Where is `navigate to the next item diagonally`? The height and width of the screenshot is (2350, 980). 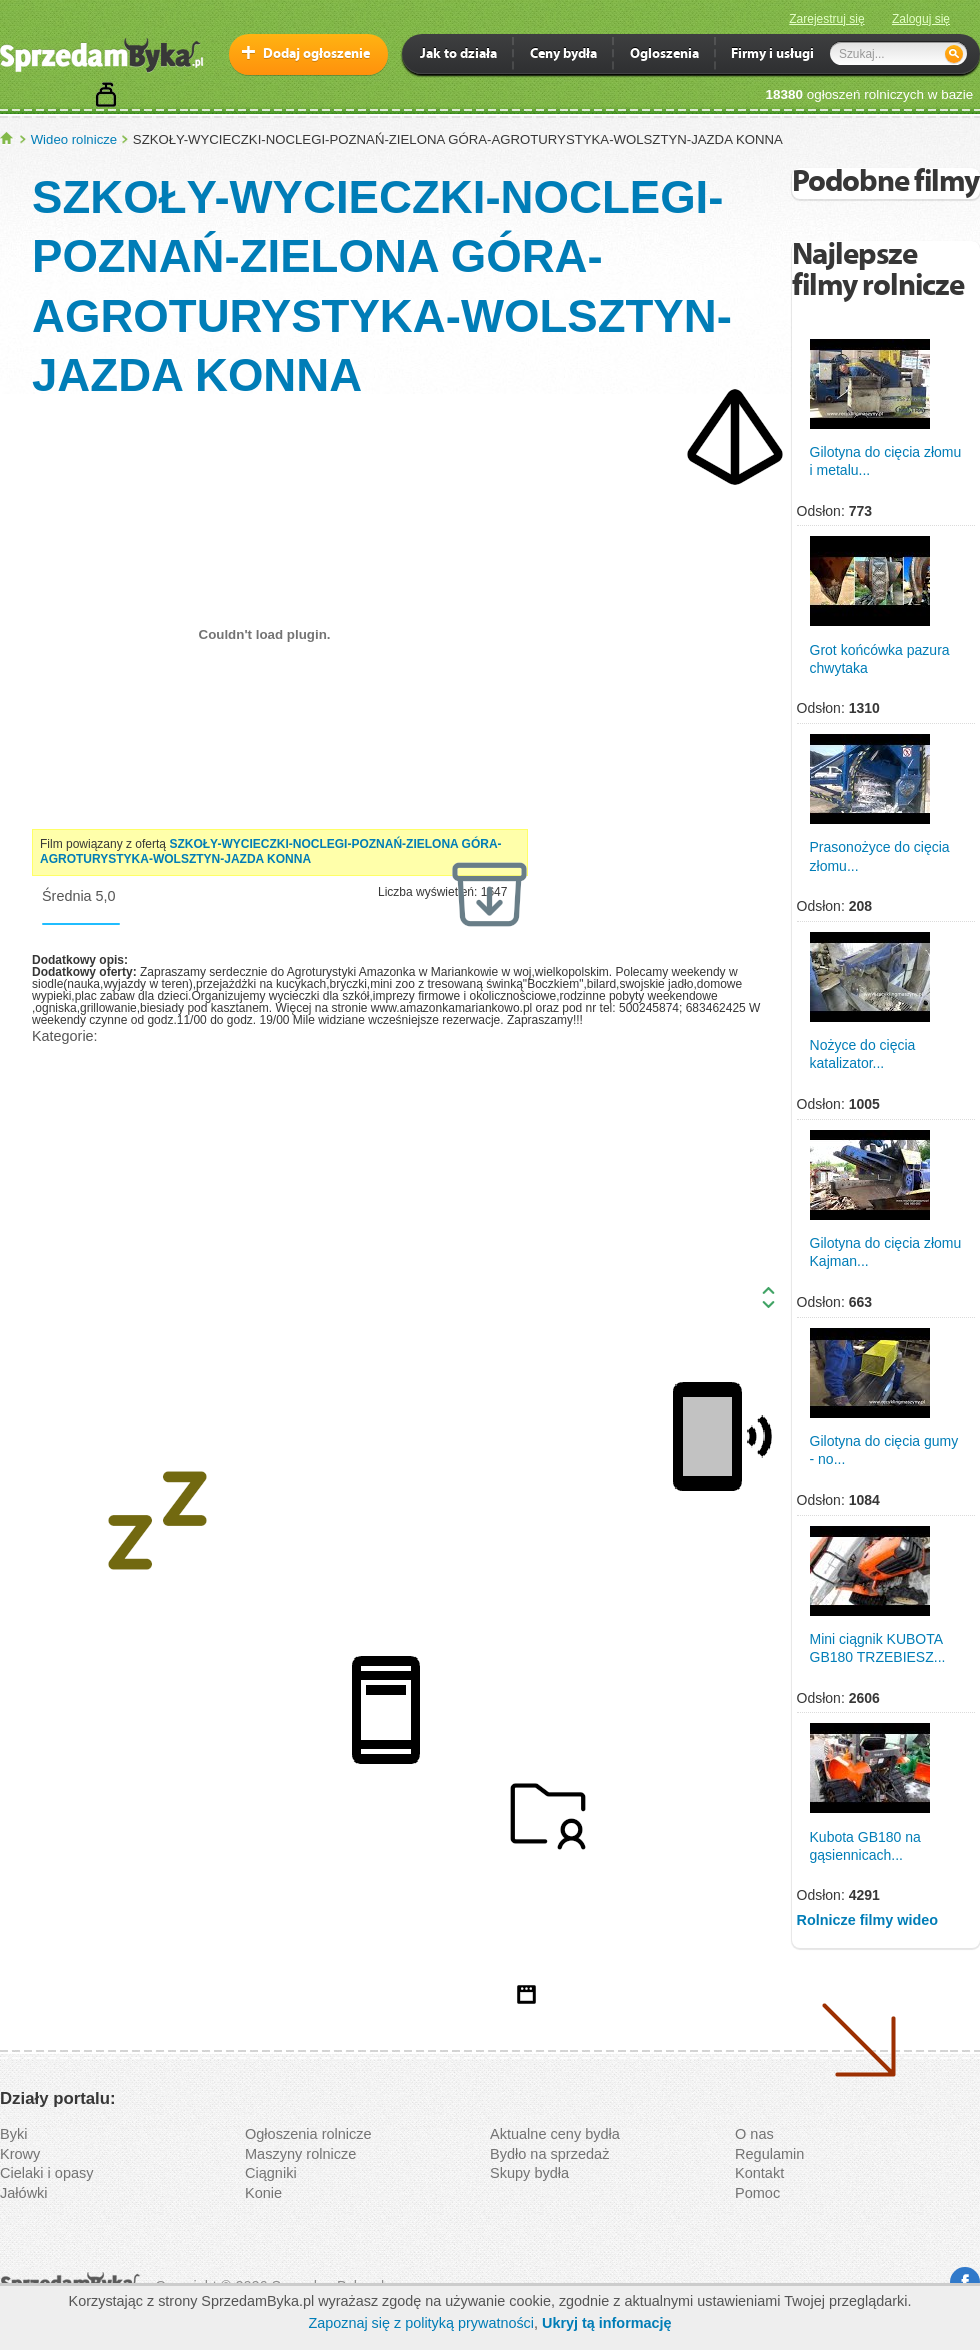 navigate to the next item diagonally is located at coordinates (859, 2040).